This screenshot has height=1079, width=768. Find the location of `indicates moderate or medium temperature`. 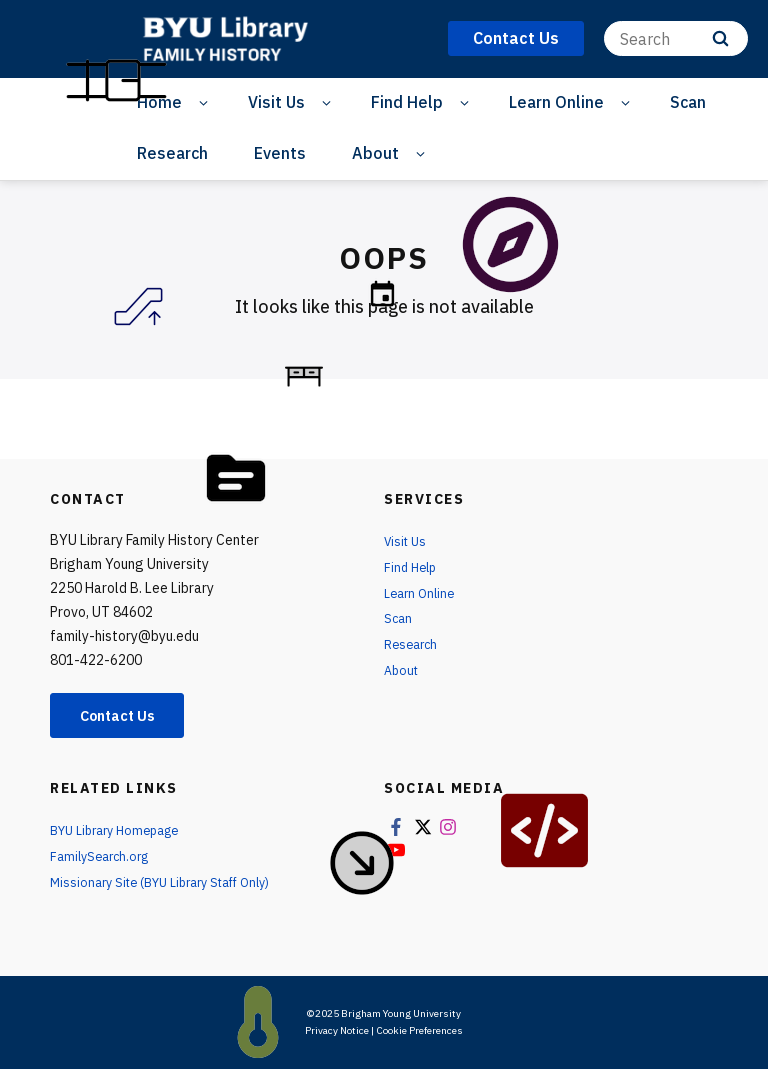

indicates moderate or medium temperature is located at coordinates (258, 1022).